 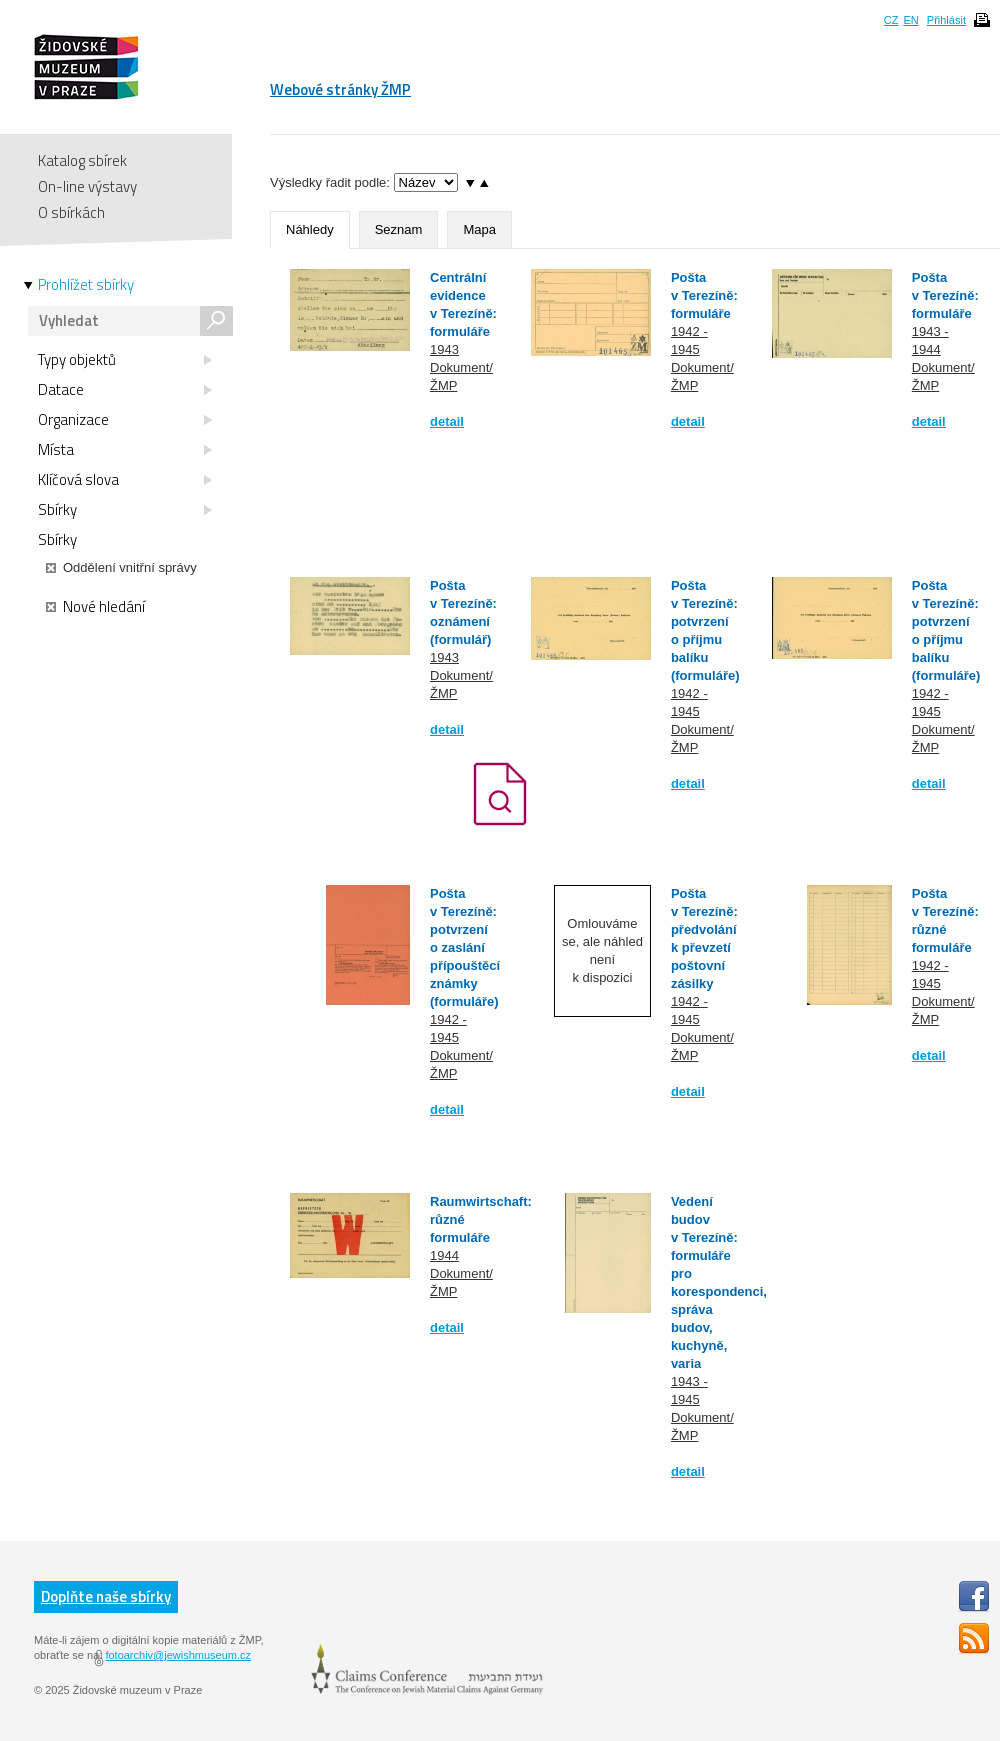 What do you see at coordinates (99, 1658) in the screenshot?
I see `view current temperature` at bounding box center [99, 1658].